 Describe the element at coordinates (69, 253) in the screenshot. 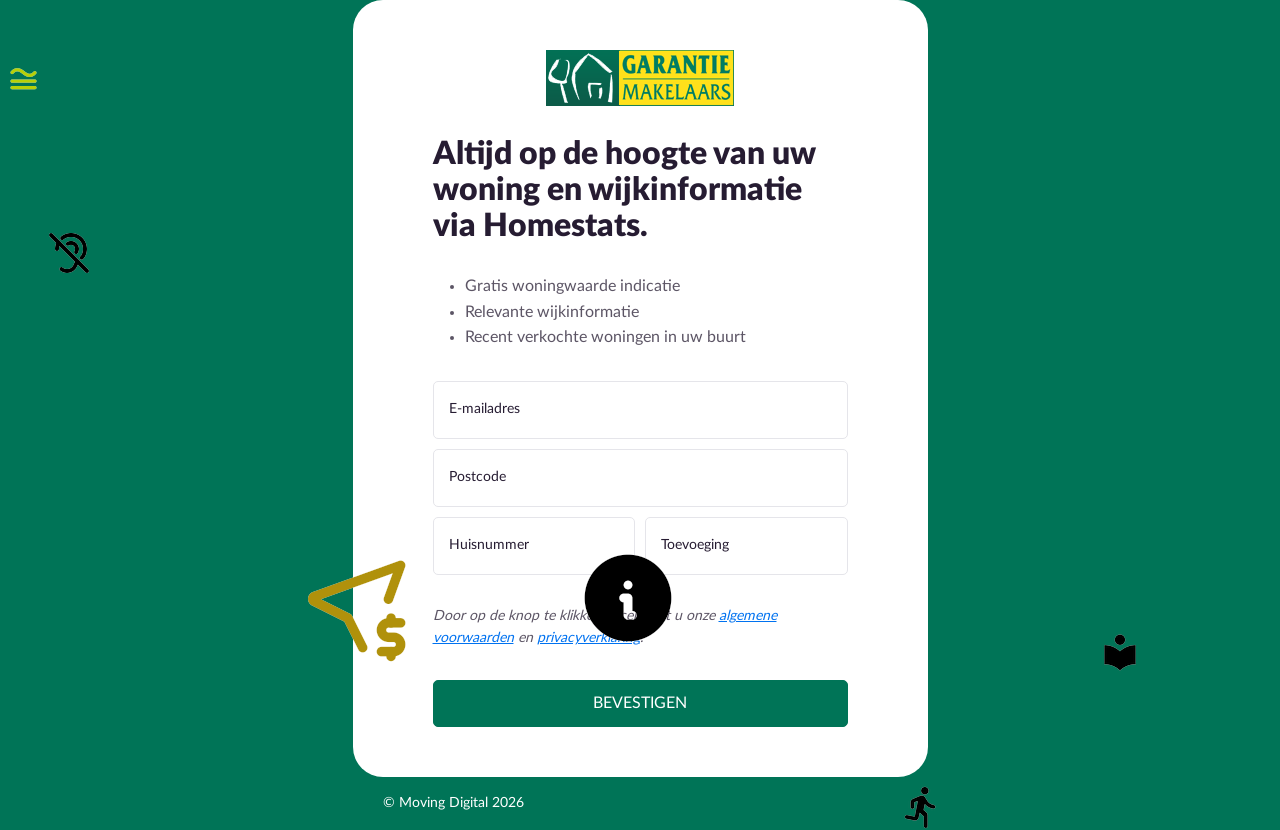

I see `mute audio or disable listening` at that location.